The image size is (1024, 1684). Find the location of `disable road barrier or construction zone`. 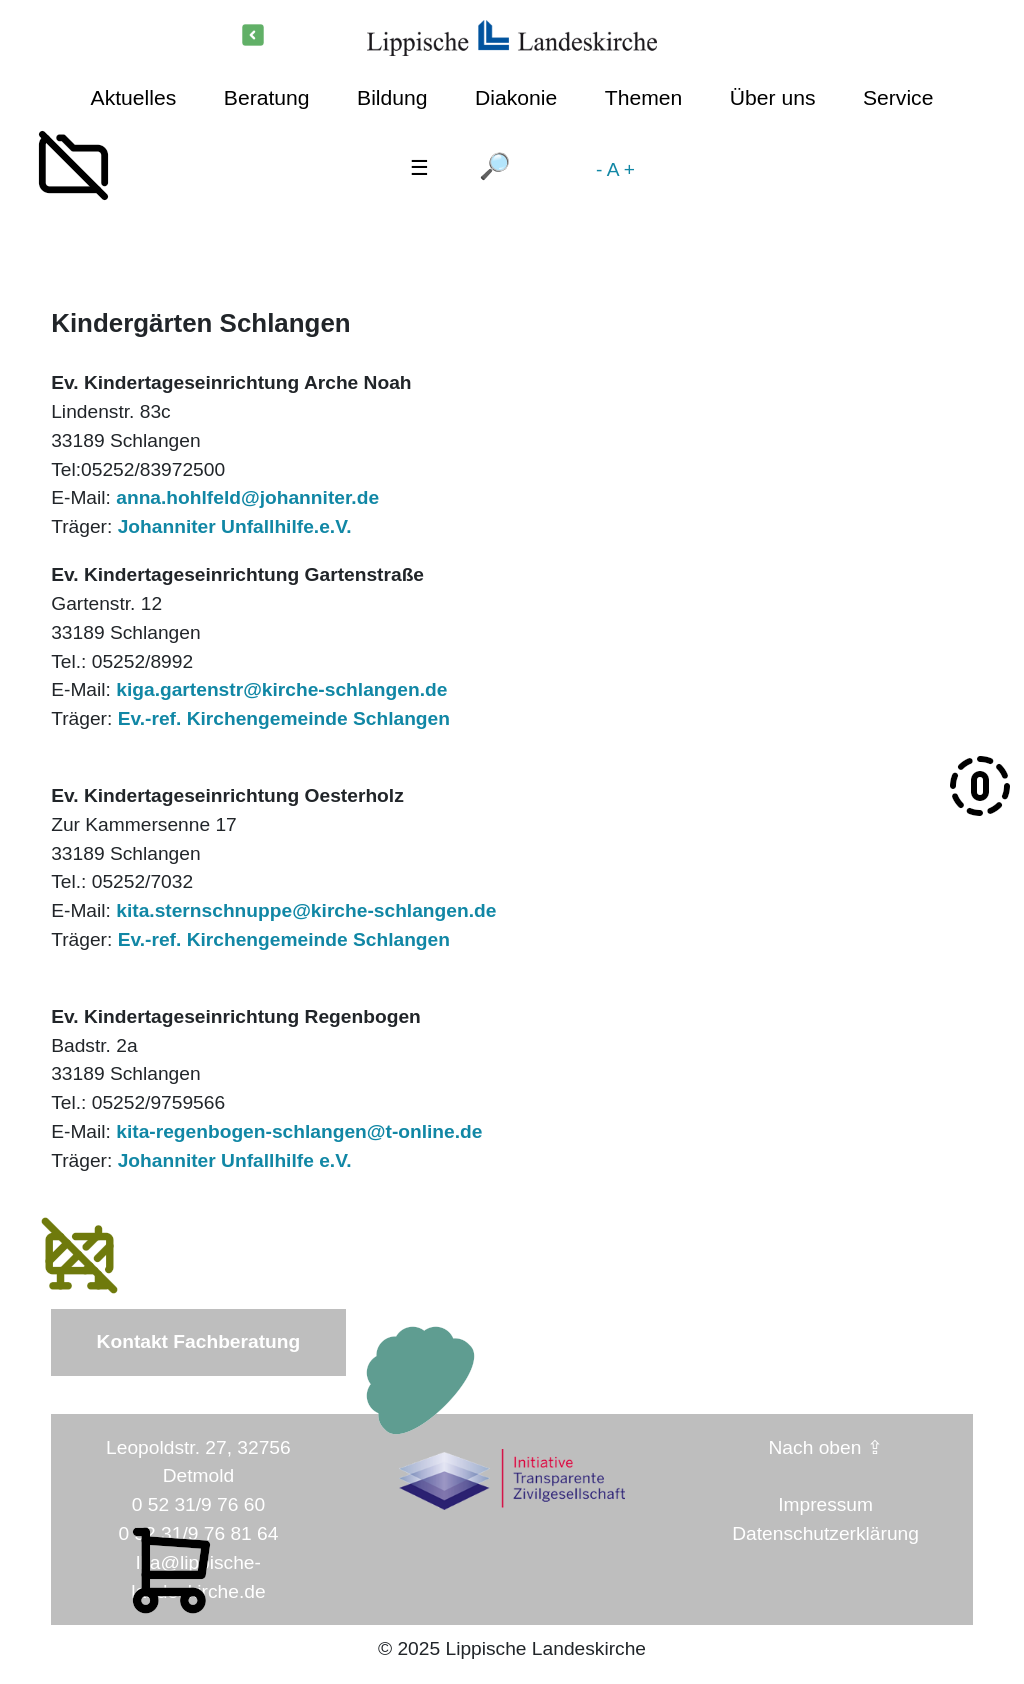

disable road barrier or construction zone is located at coordinates (79, 1255).